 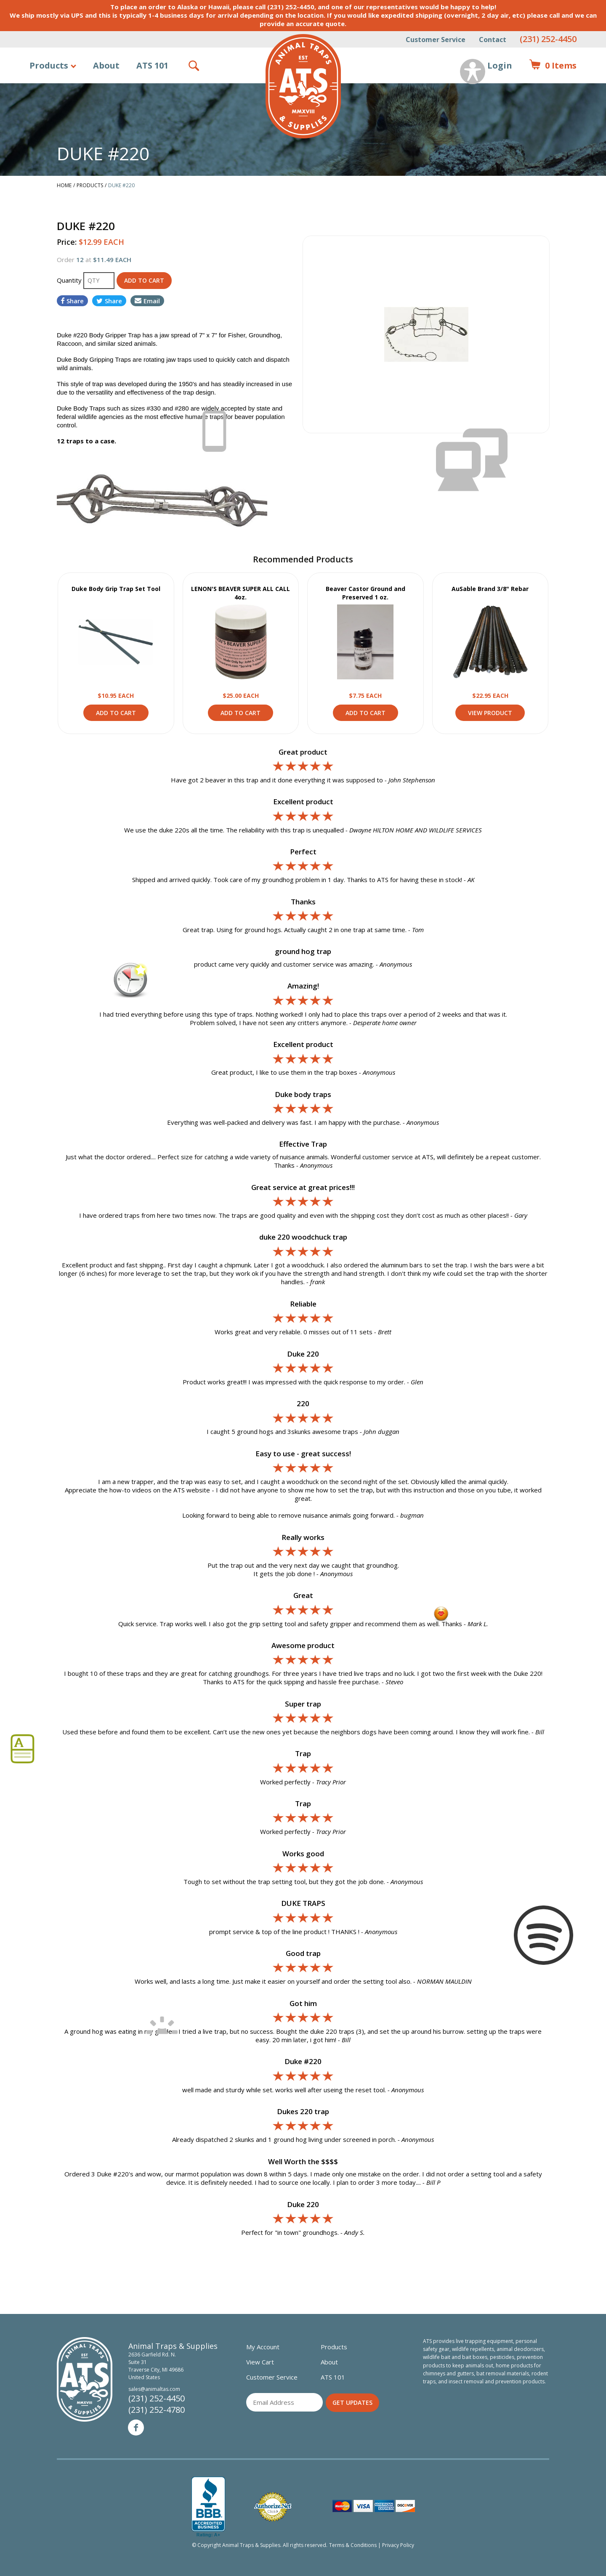 What do you see at coordinates (131, 979) in the screenshot?
I see `create a new calendar appointment` at bounding box center [131, 979].